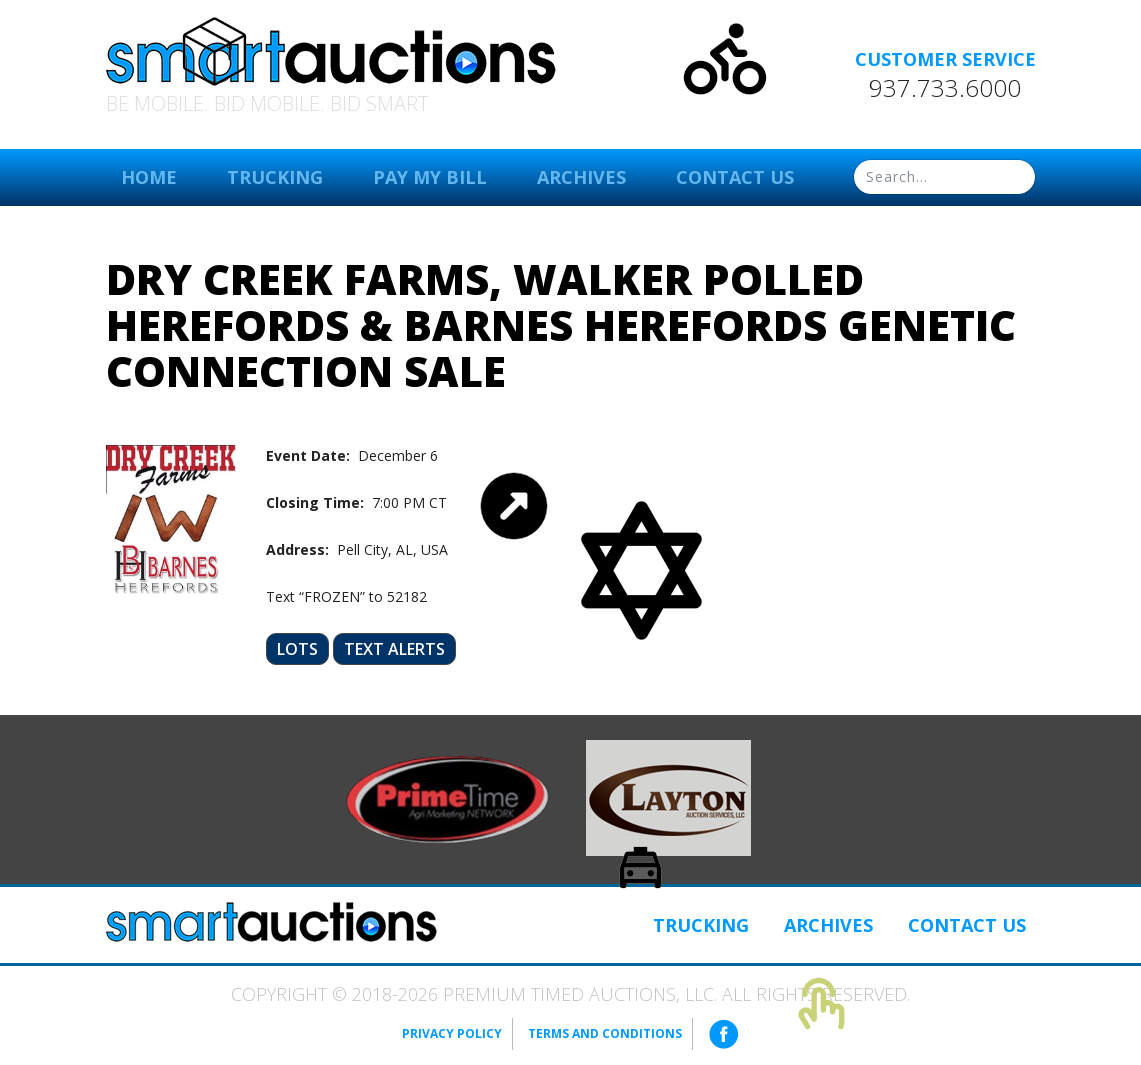 The width and height of the screenshot is (1141, 1065). I want to click on select bicycle as transportation mode, so click(725, 57).